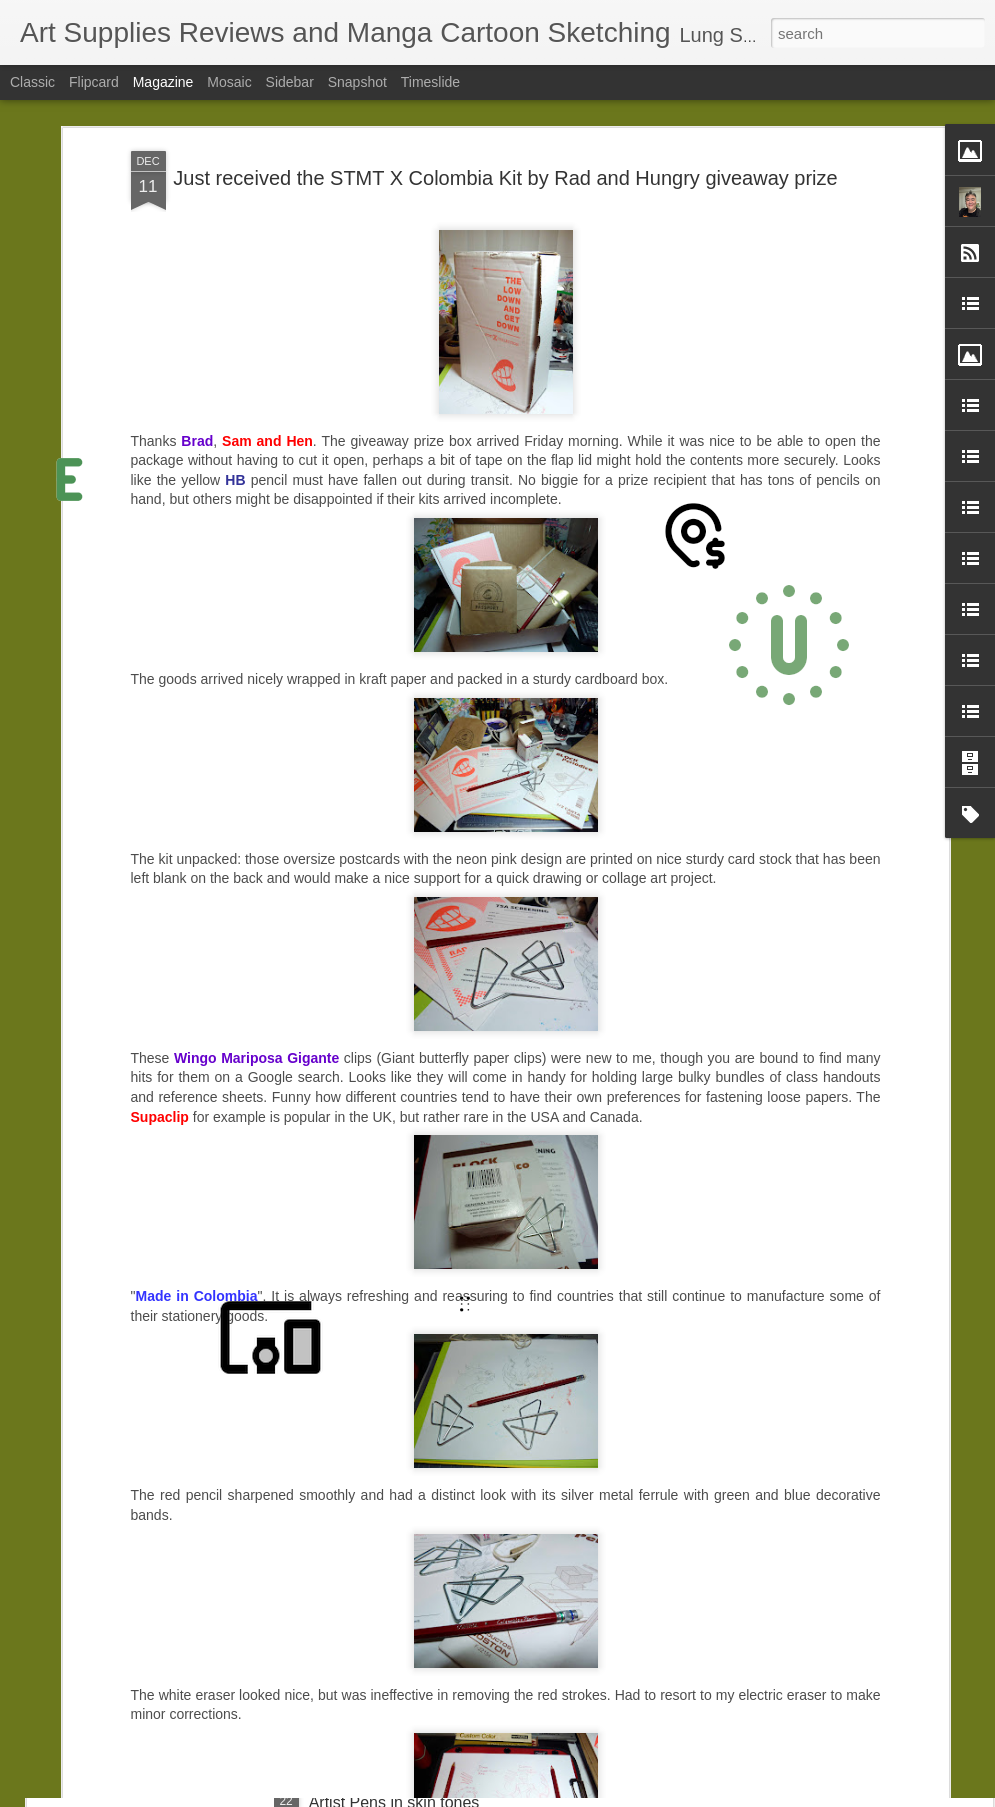 This screenshot has width=995, height=1807. Describe the element at coordinates (789, 645) in the screenshot. I see `indicates a pending or unverified user account` at that location.